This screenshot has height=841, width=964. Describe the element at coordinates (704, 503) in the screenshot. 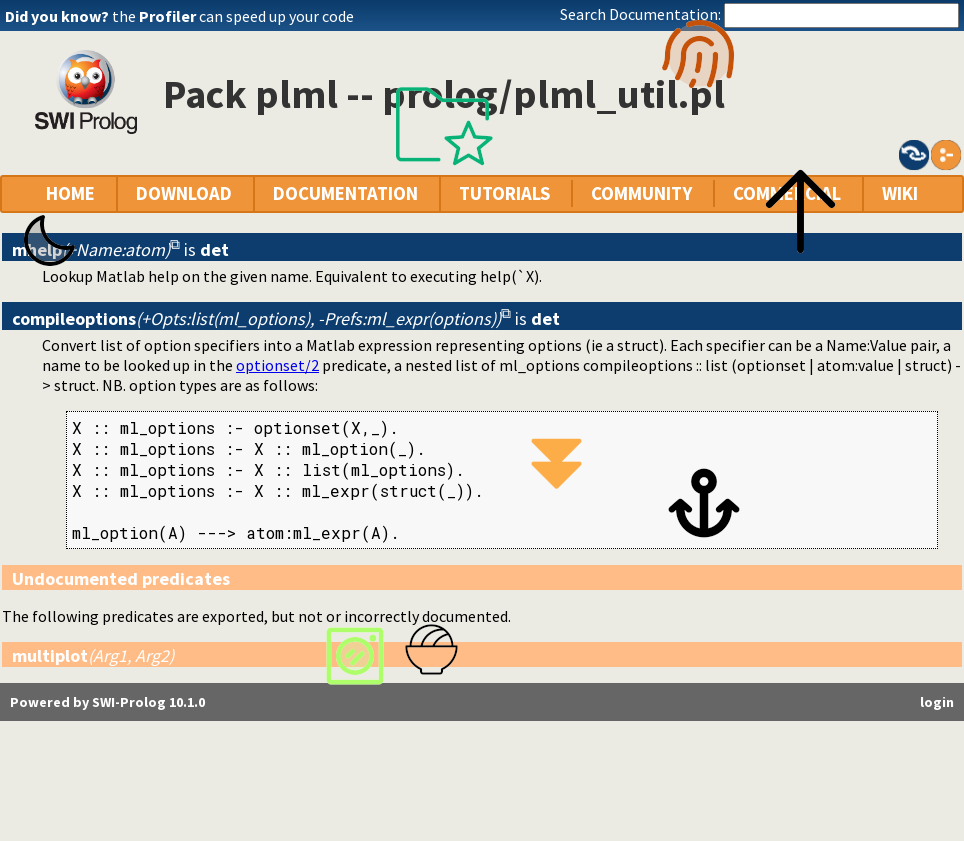

I see `create an anchor link or bookmark point` at that location.